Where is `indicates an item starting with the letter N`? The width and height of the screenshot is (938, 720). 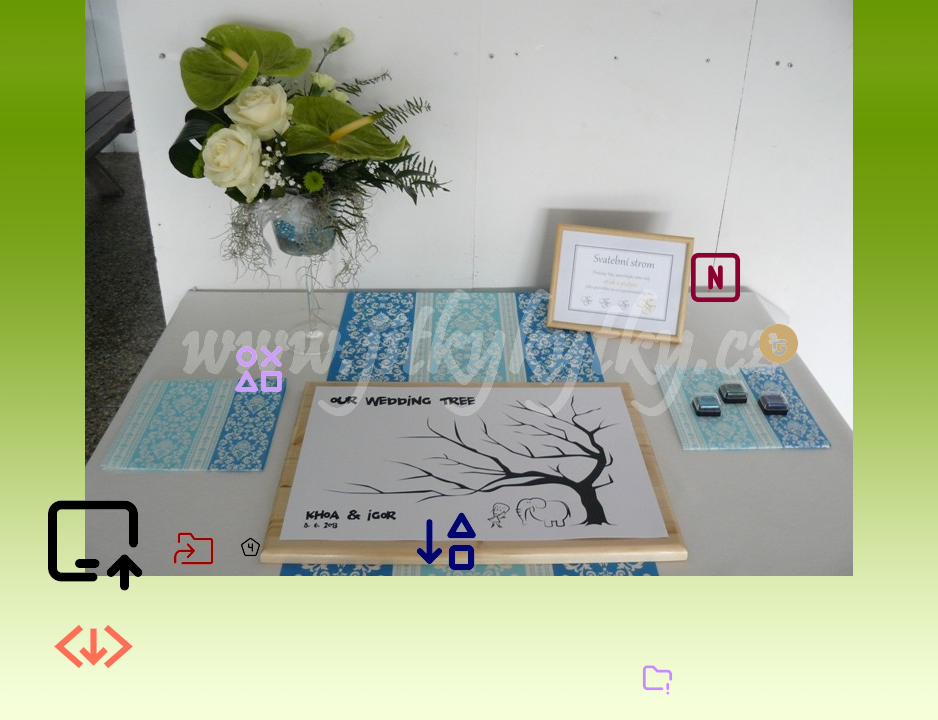
indicates an item starting with the letter N is located at coordinates (715, 277).